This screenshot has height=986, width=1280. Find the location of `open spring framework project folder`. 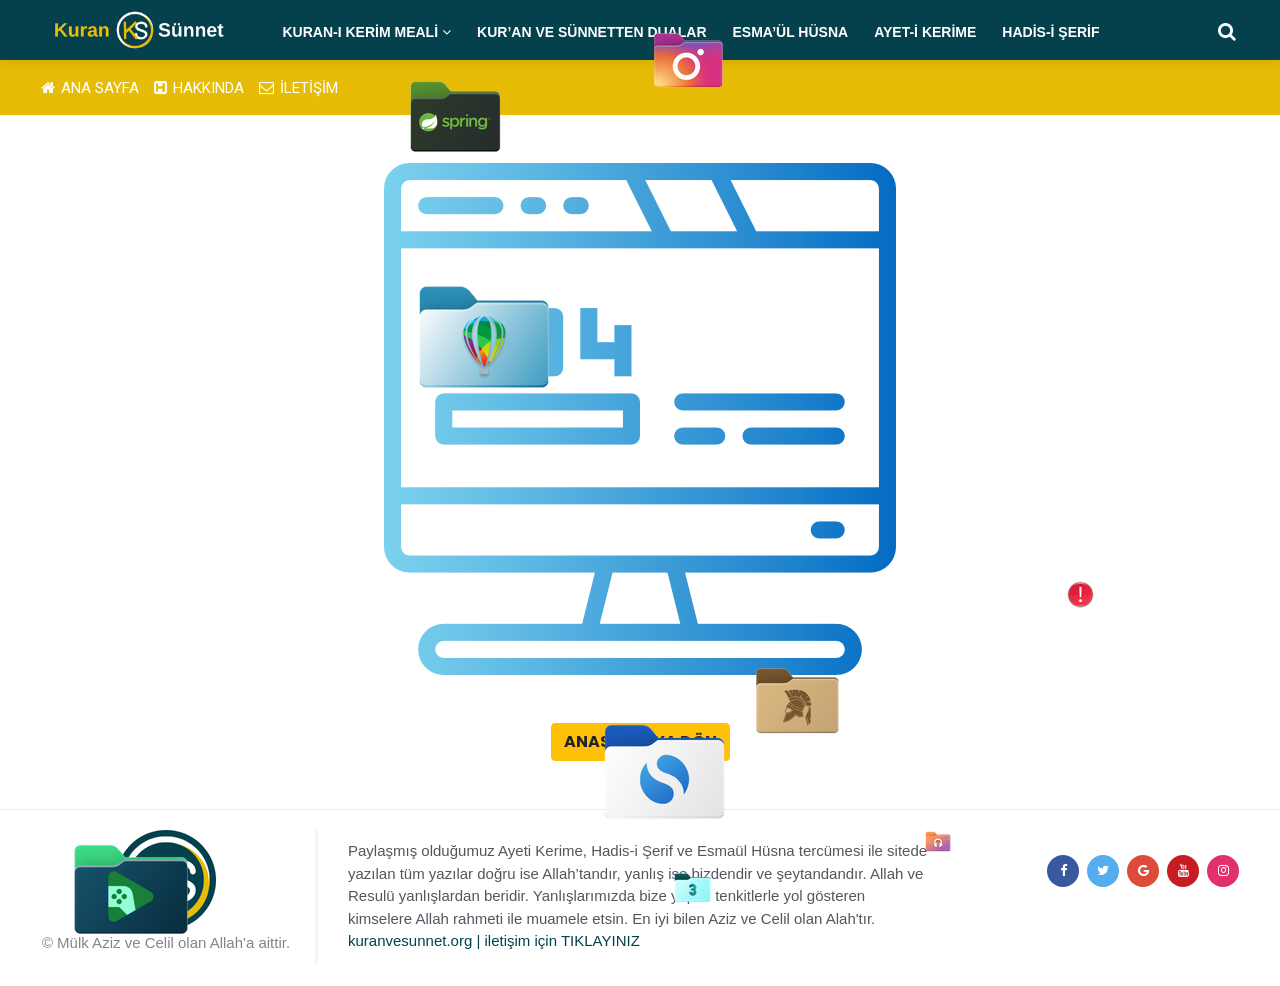

open spring framework project folder is located at coordinates (455, 119).